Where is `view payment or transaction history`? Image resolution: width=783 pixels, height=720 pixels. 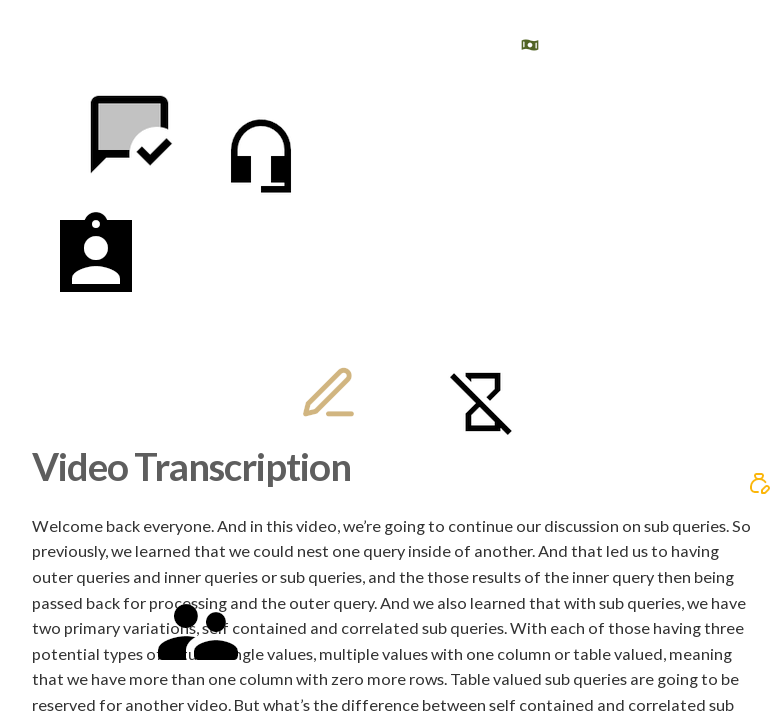 view payment or transaction history is located at coordinates (530, 45).